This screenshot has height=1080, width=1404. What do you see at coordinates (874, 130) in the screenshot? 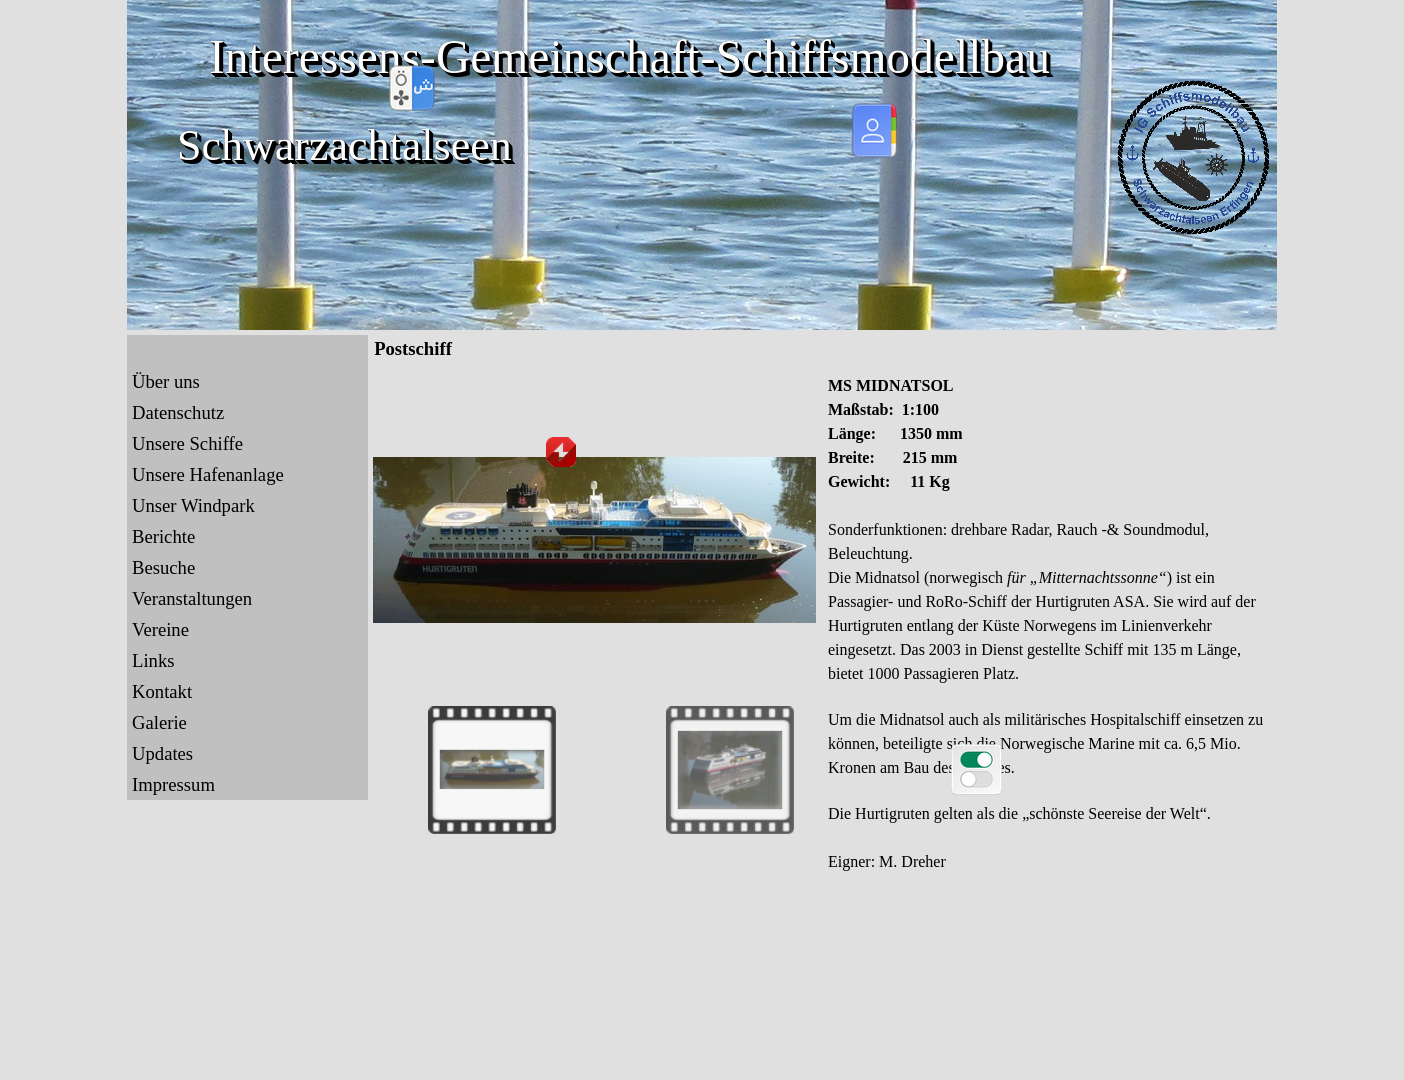
I see `open the address book application` at bounding box center [874, 130].